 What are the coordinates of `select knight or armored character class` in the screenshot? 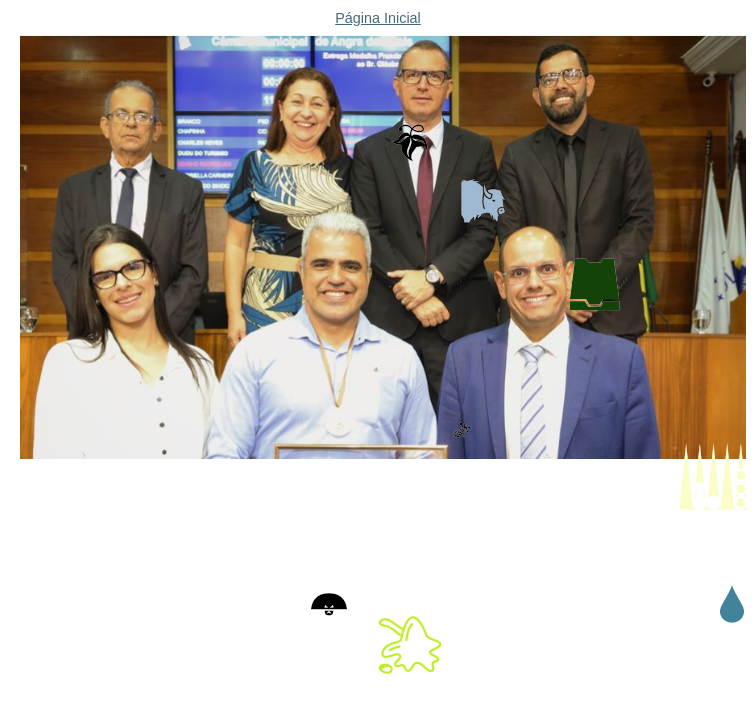 It's located at (329, 605).